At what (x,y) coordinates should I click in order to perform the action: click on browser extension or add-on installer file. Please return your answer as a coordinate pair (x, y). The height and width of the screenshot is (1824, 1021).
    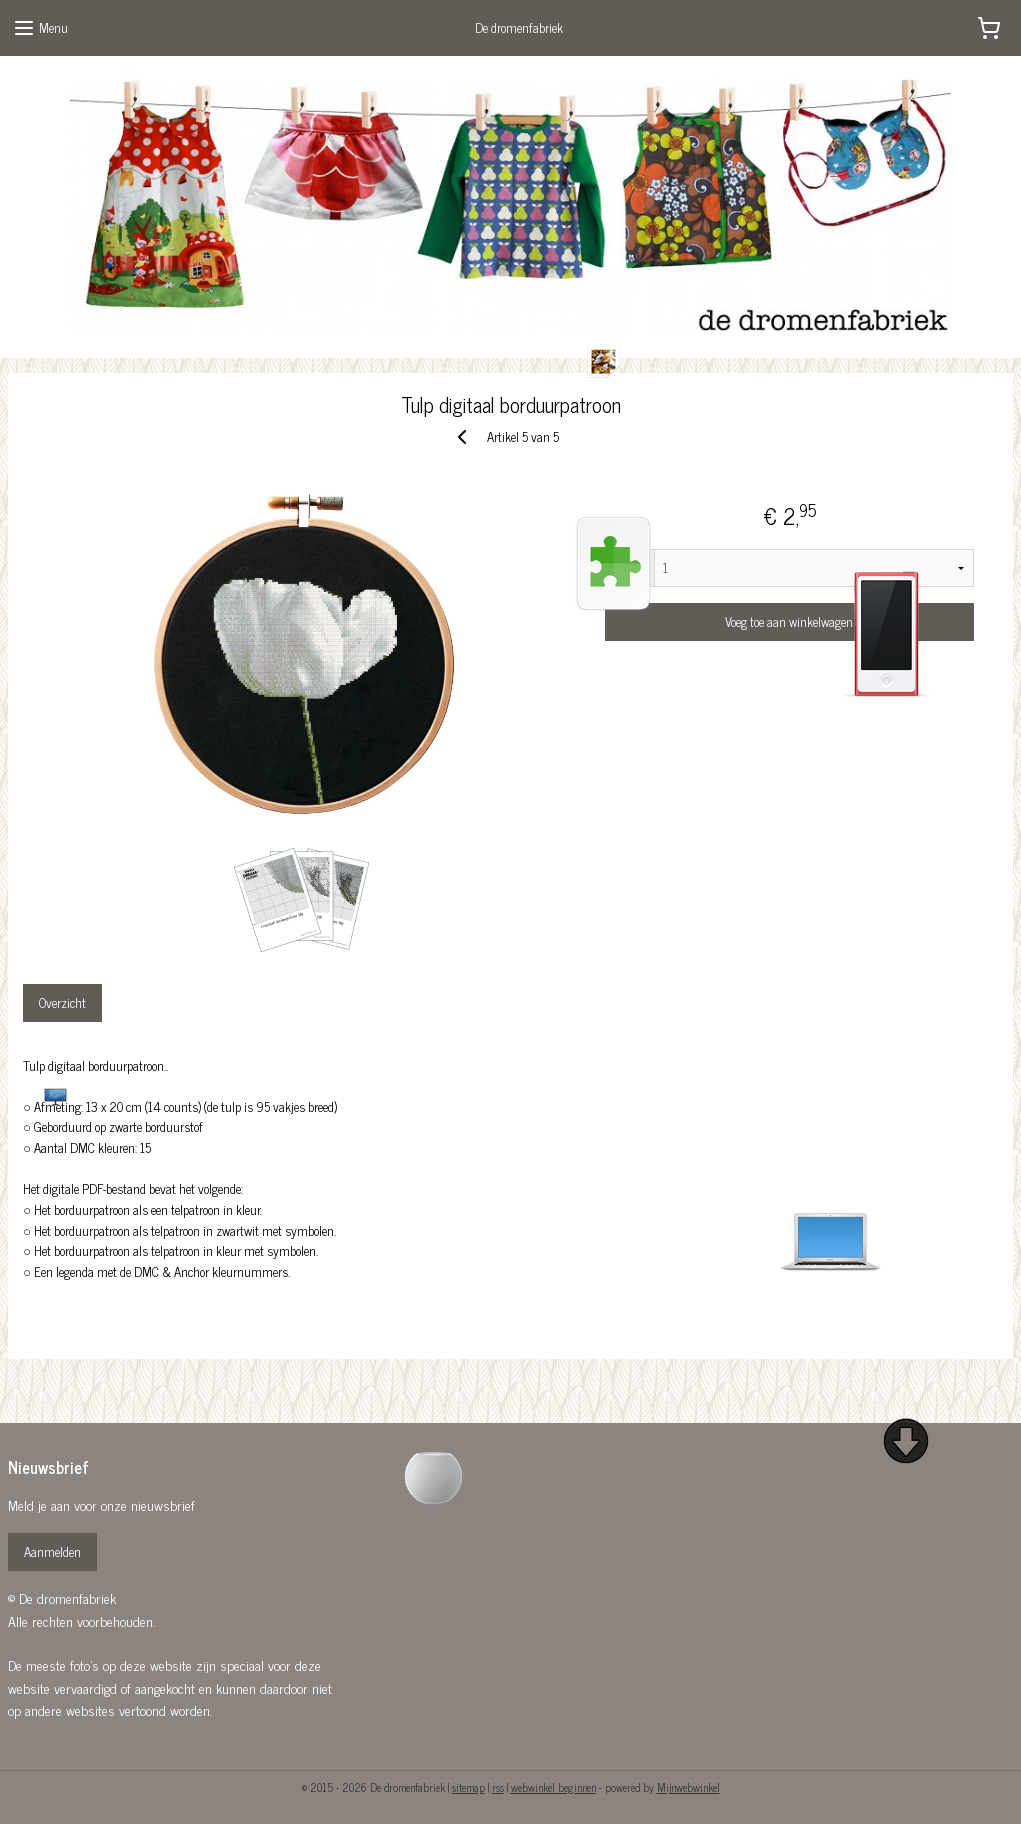
    Looking at the image, I should click on (613, 563).